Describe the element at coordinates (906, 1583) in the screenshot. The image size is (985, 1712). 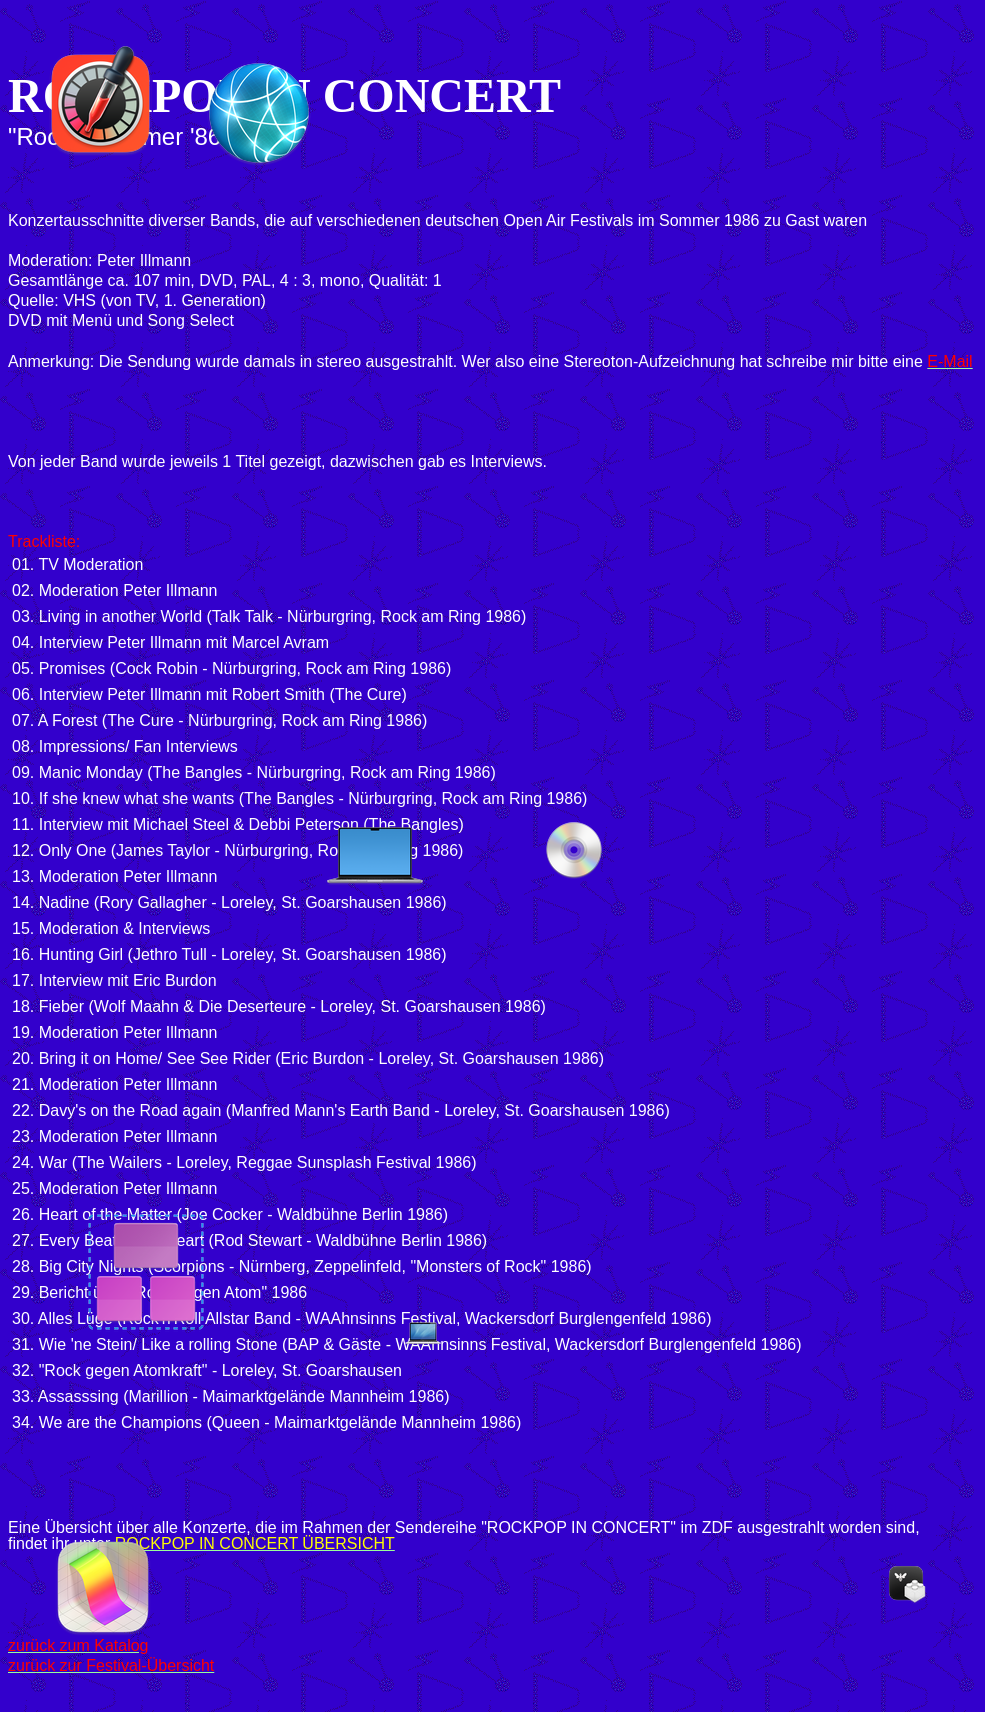
I see `open kandji extension manager` at that location.